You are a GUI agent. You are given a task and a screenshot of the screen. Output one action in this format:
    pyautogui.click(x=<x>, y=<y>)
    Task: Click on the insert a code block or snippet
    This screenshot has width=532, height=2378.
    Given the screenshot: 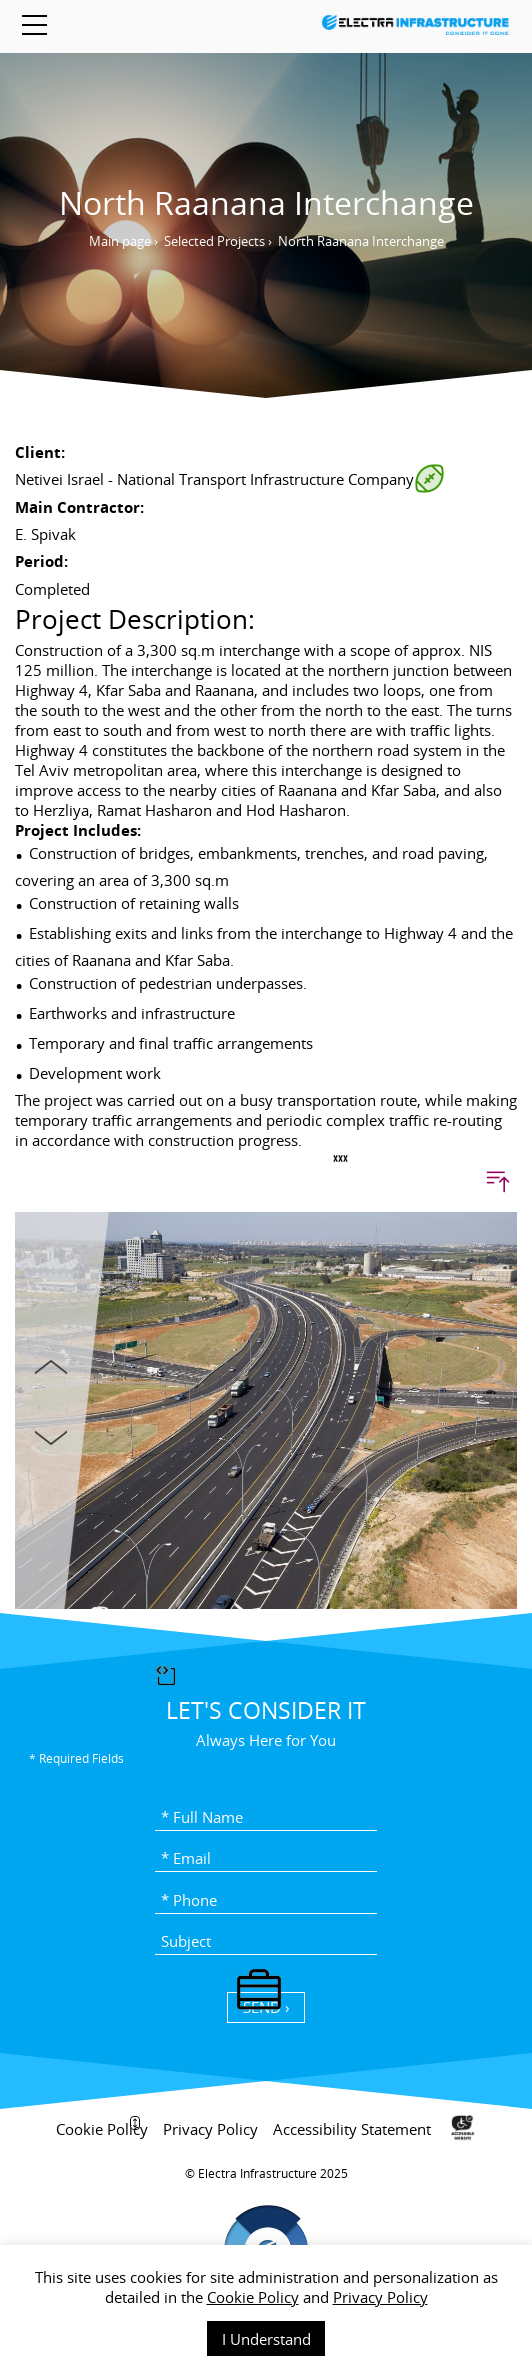 What is the action you would take?
    pyautogui.click(x=166, y=1676)
    